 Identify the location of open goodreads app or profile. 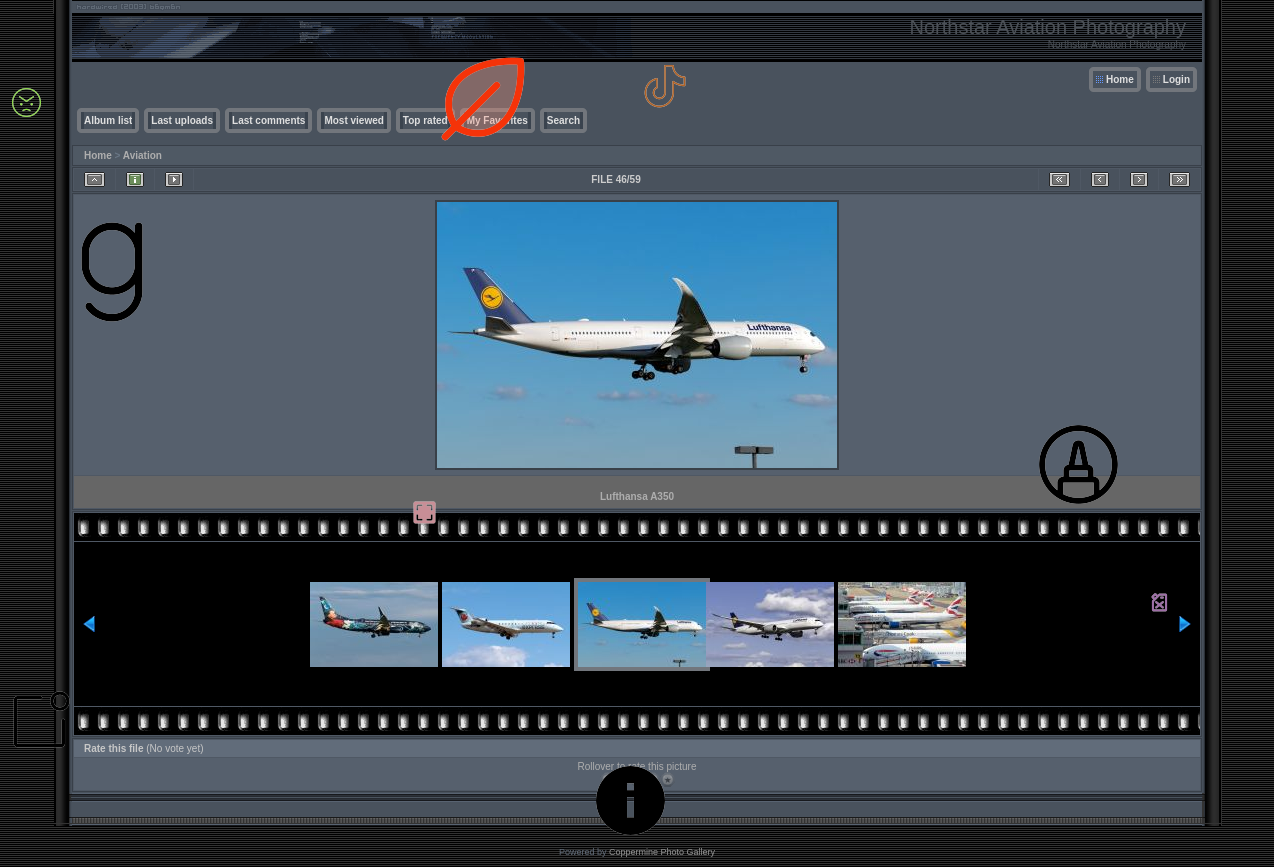
(112, 272).